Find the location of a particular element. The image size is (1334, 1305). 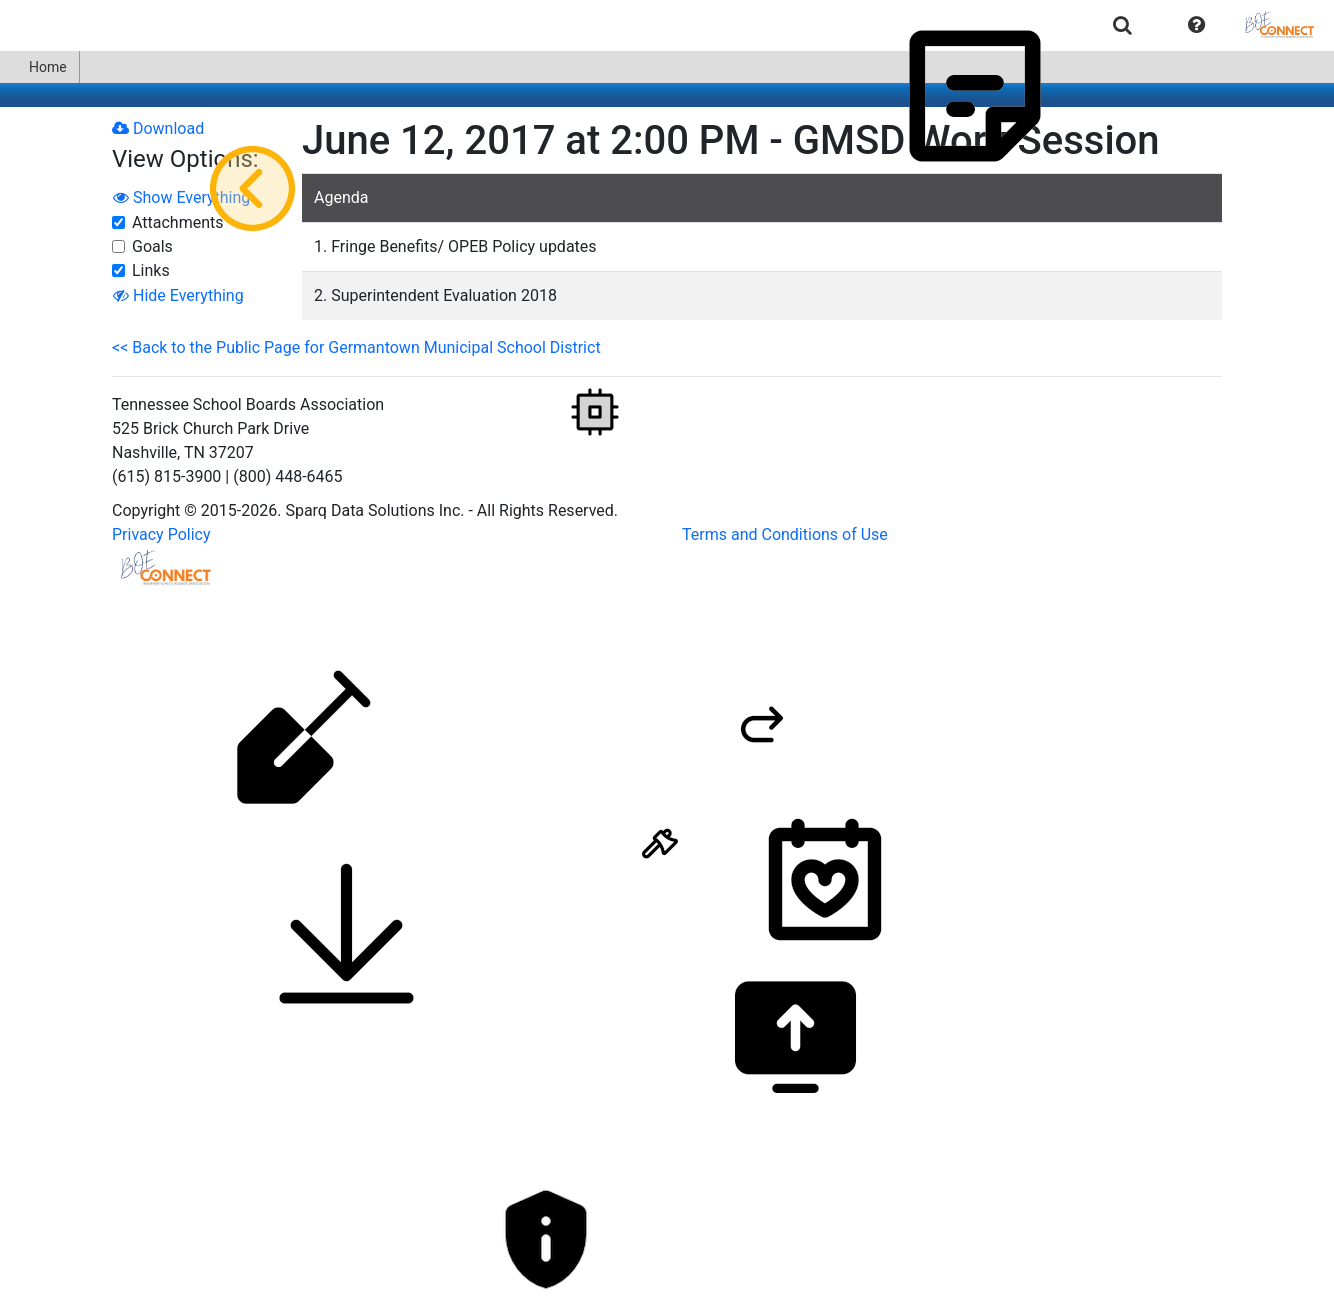

upload file to display or screen is located at coordinates (795, 1032).